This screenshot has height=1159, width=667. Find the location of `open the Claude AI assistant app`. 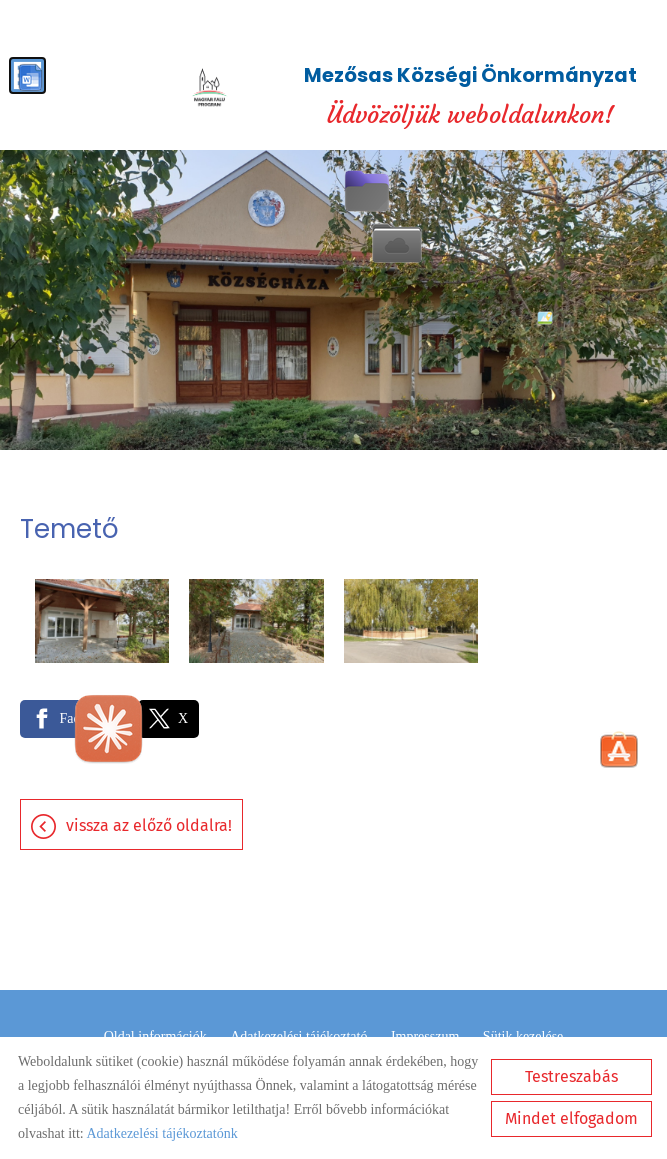

open the Claude AI assistant app is located at coordinates (108, 728).